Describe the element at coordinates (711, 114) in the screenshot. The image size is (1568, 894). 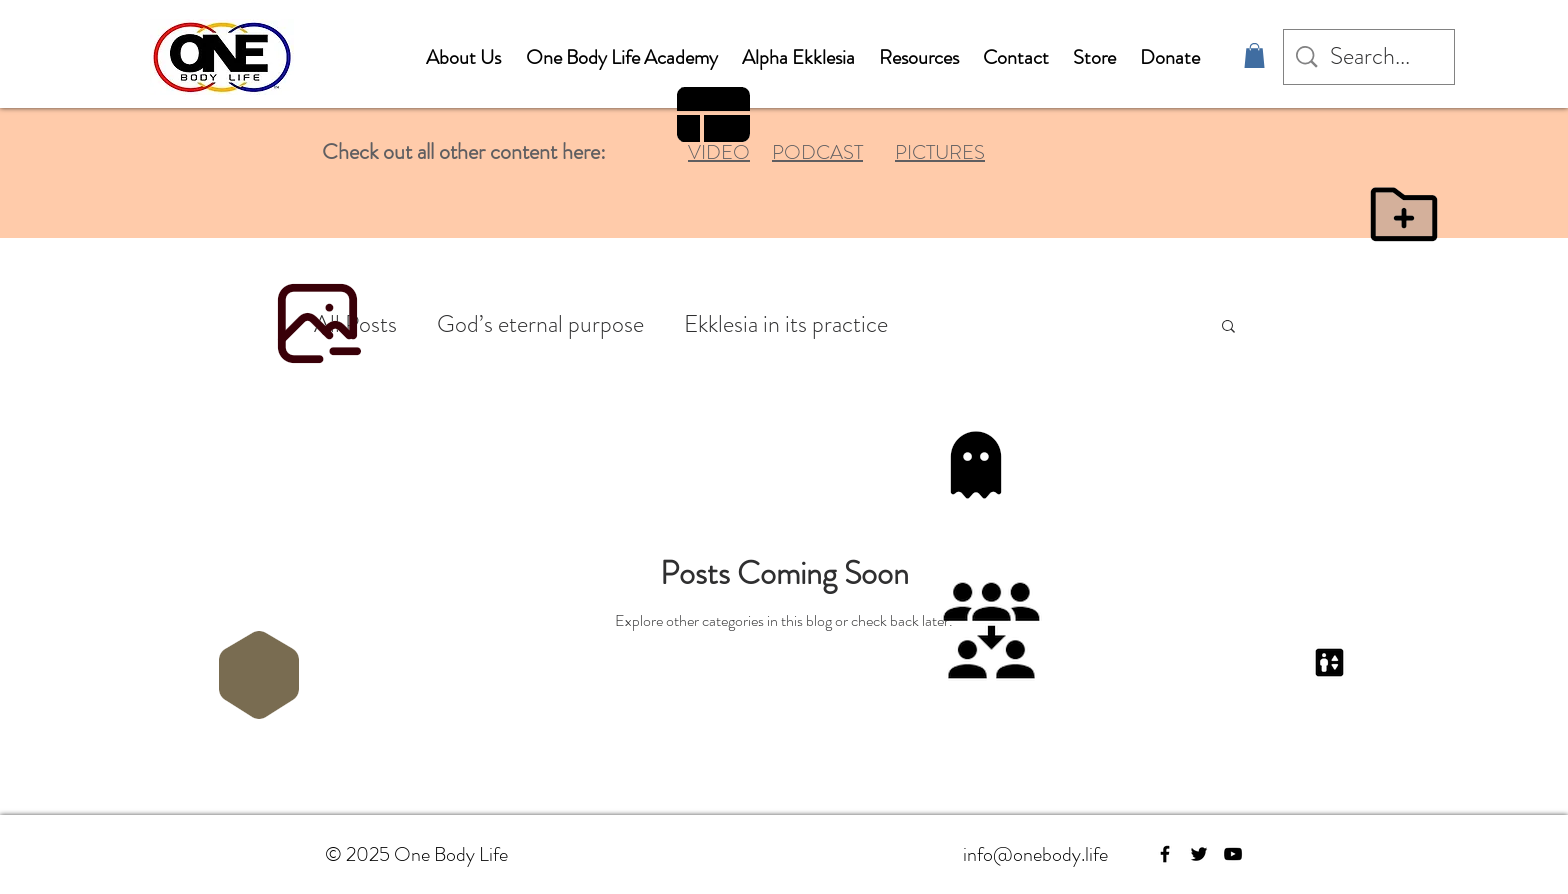
I see `switch to compact view layout` at that location.